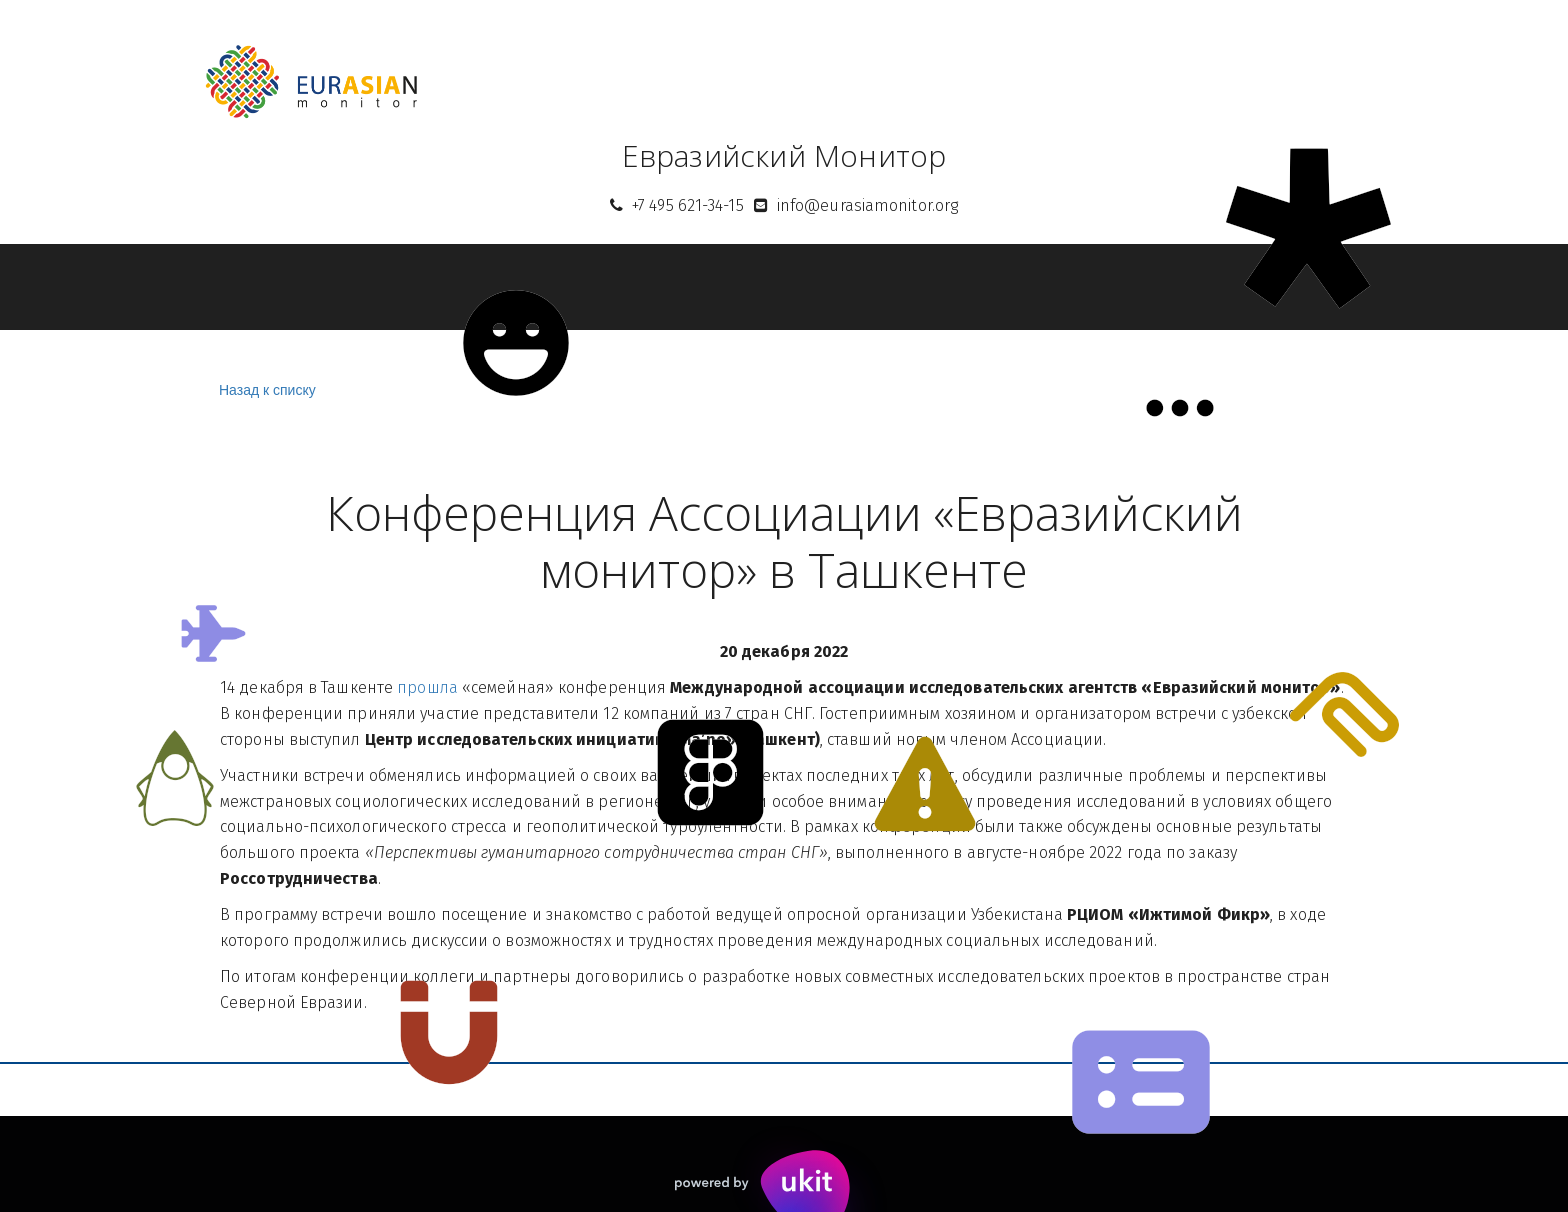 The image size is (1568, 1212). Describe the element at coordinates (1141, 1082) in the screenshot. I see `view list details or summary` at that location.